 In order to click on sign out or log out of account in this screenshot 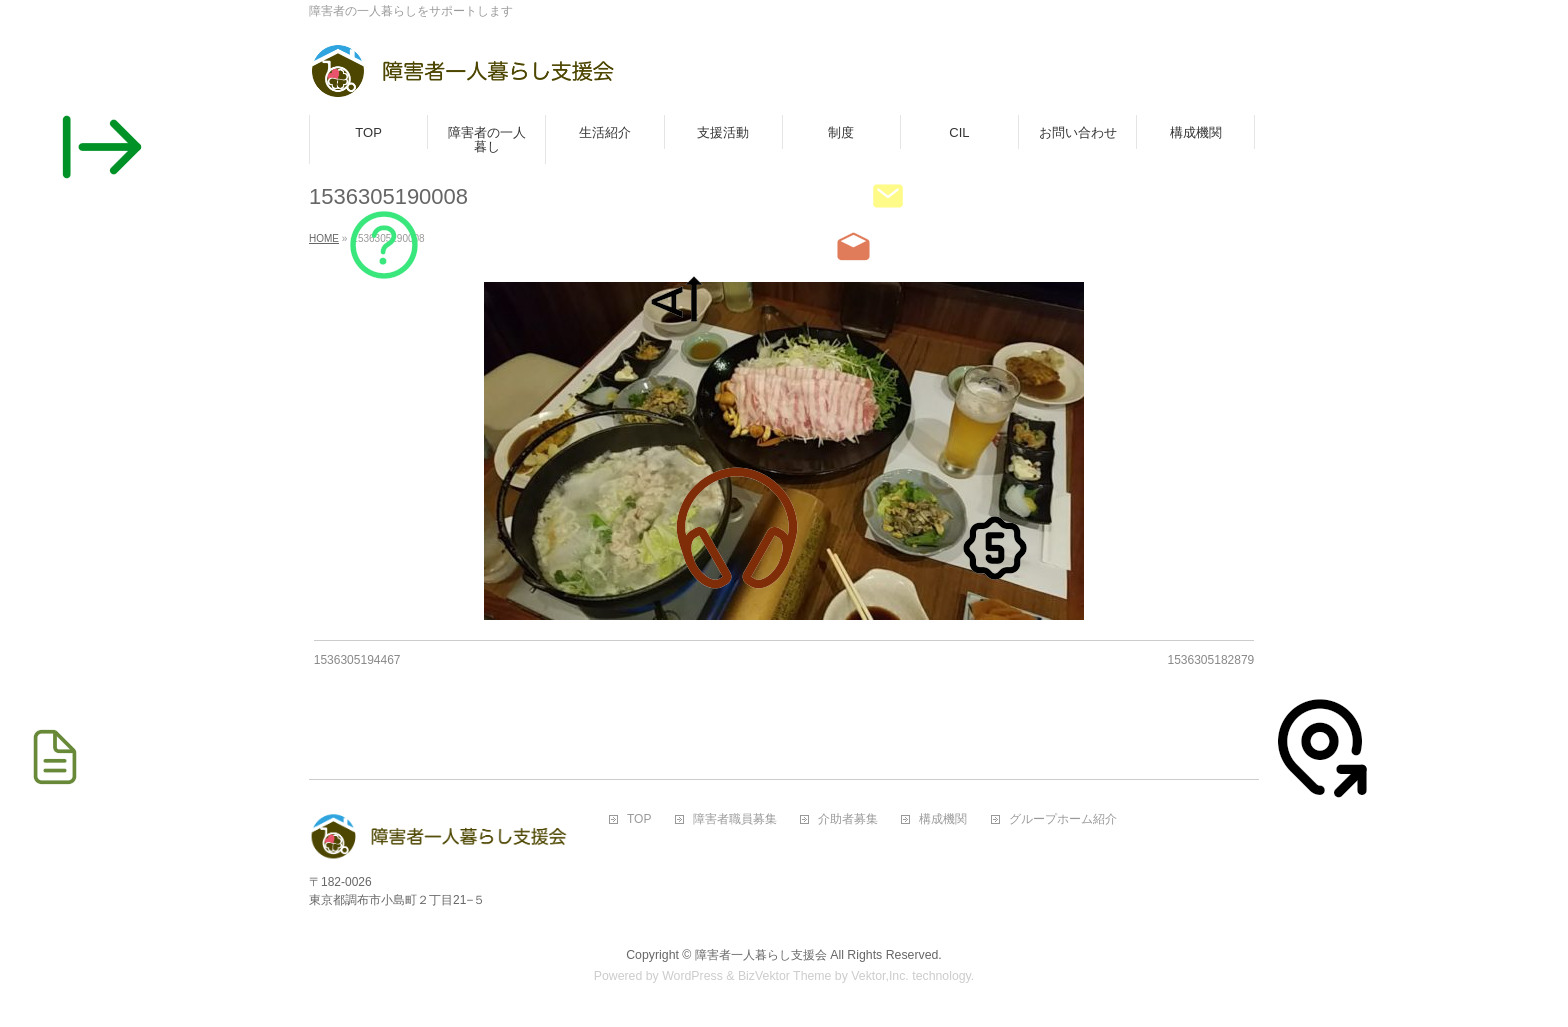, I will do `click(102, 147)`.